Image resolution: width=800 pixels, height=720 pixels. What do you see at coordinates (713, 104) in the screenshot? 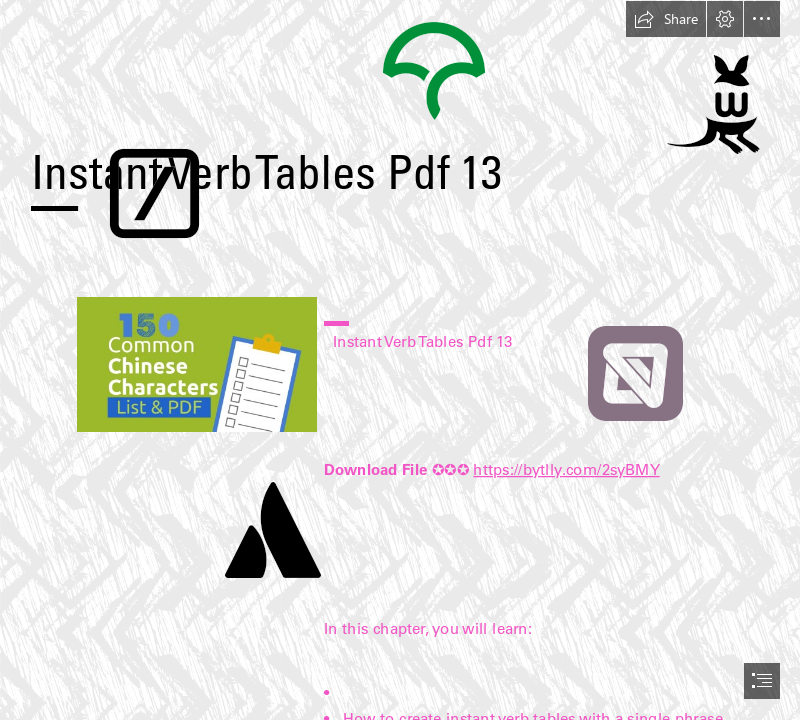
I see `open wallabag read-it-later app` at bounding box center [713, 104].